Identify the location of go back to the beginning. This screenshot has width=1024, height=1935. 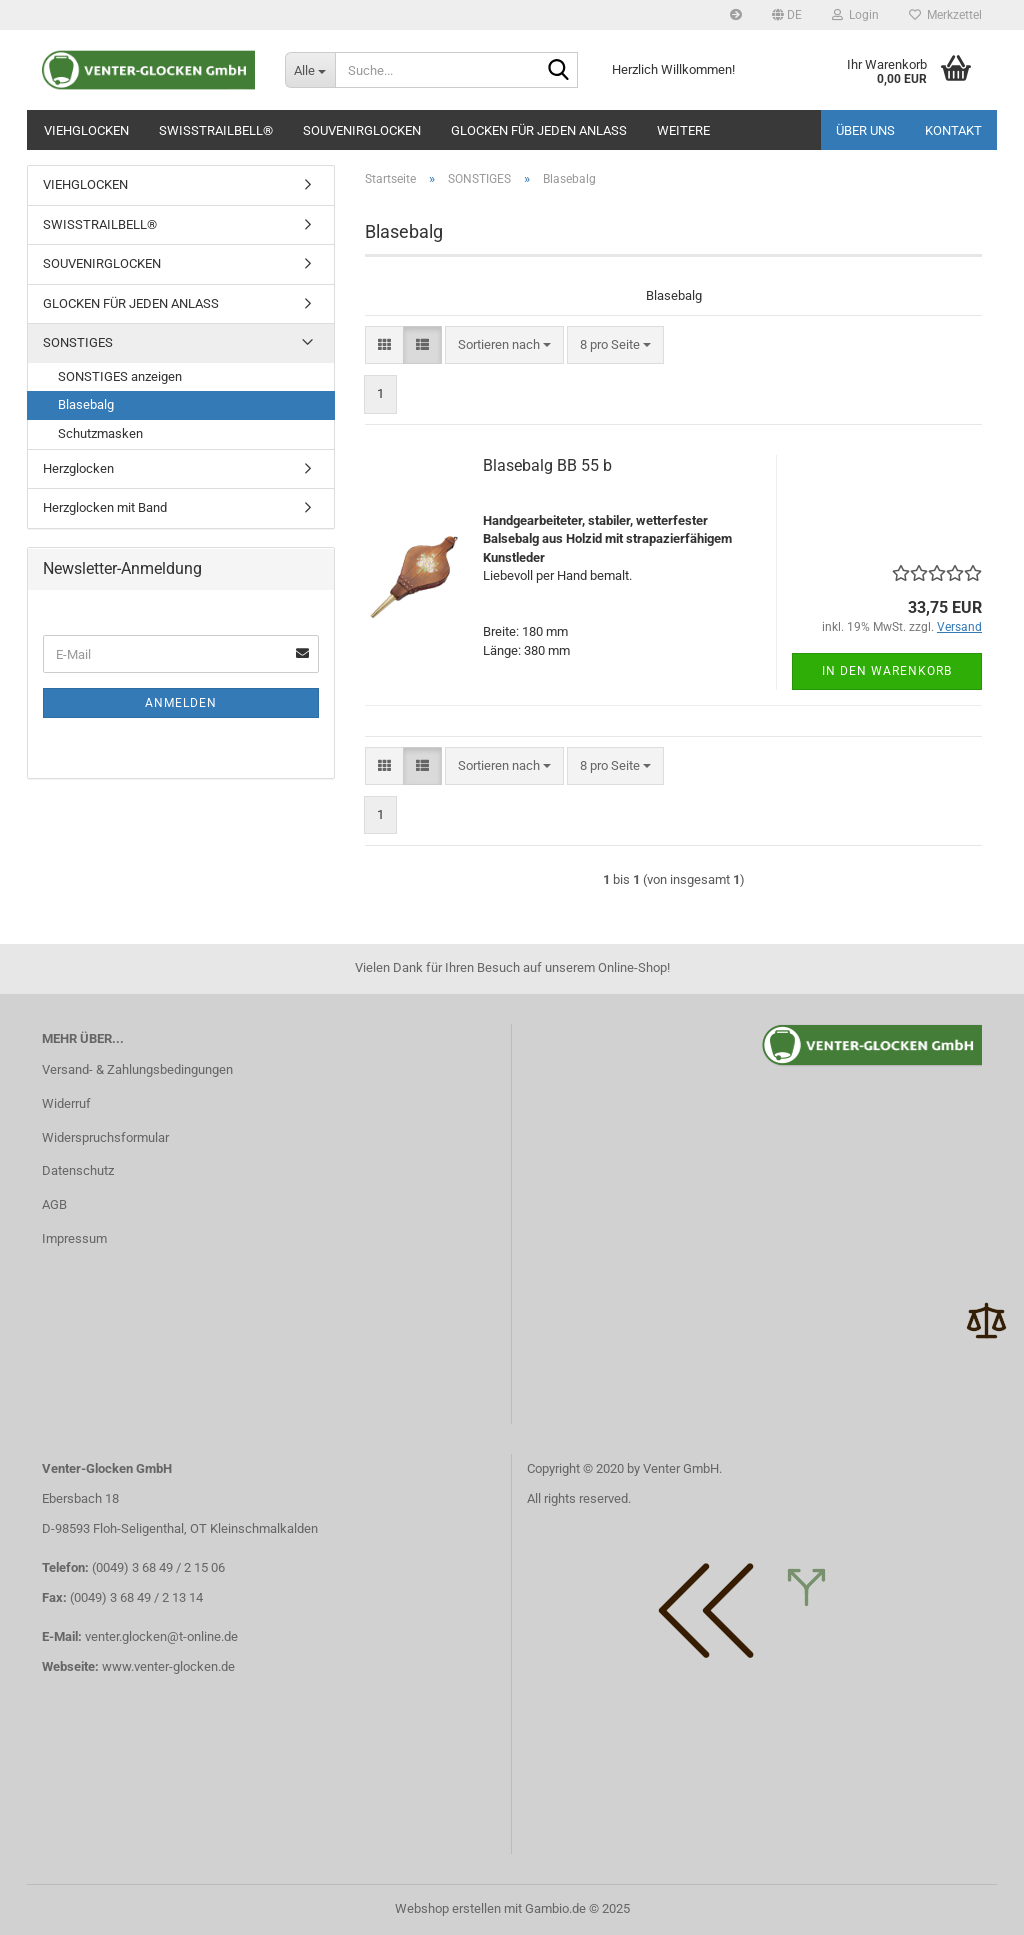
(710, 1610).